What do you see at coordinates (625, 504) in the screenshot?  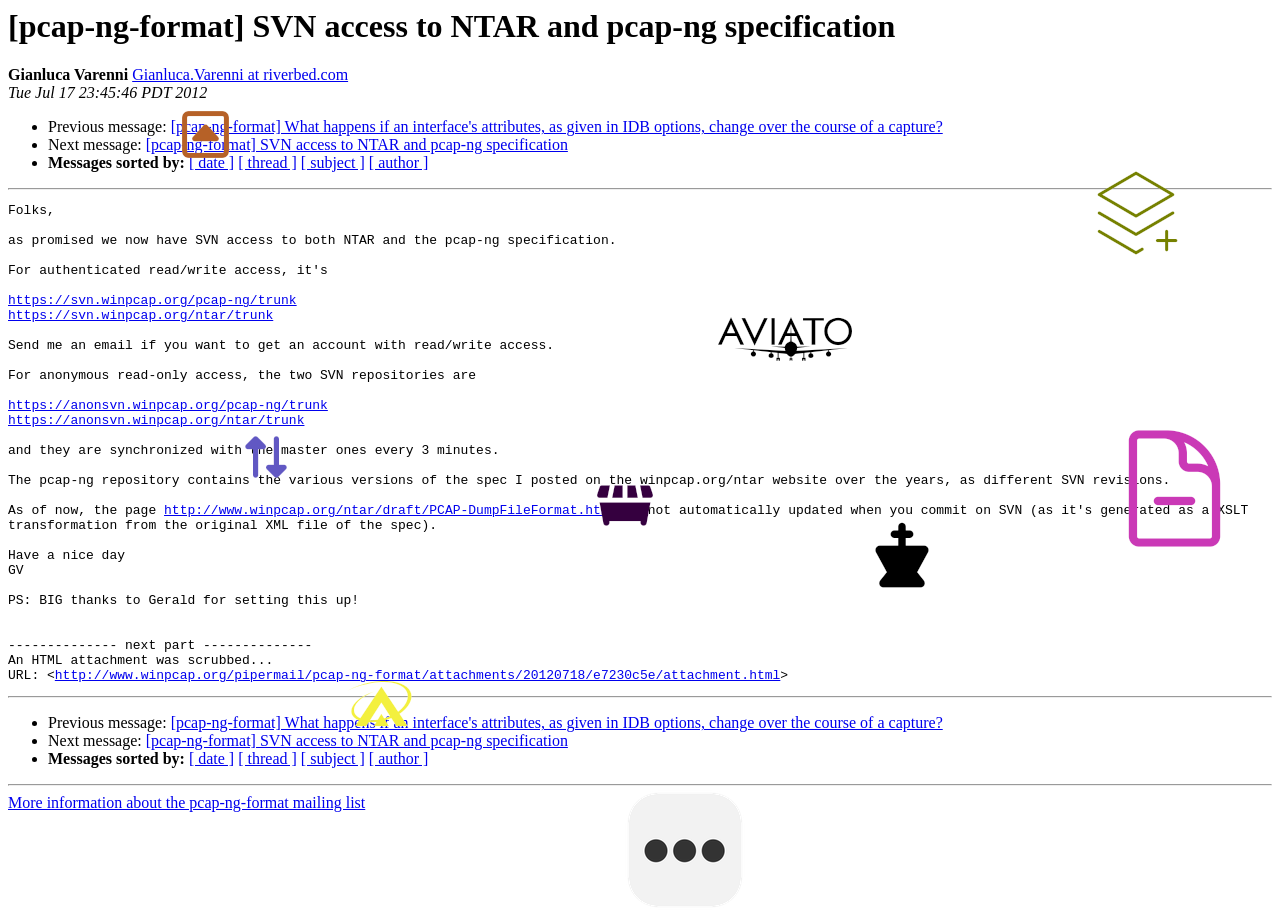 I see `delete items permanently` at bounding box center [625, 504].